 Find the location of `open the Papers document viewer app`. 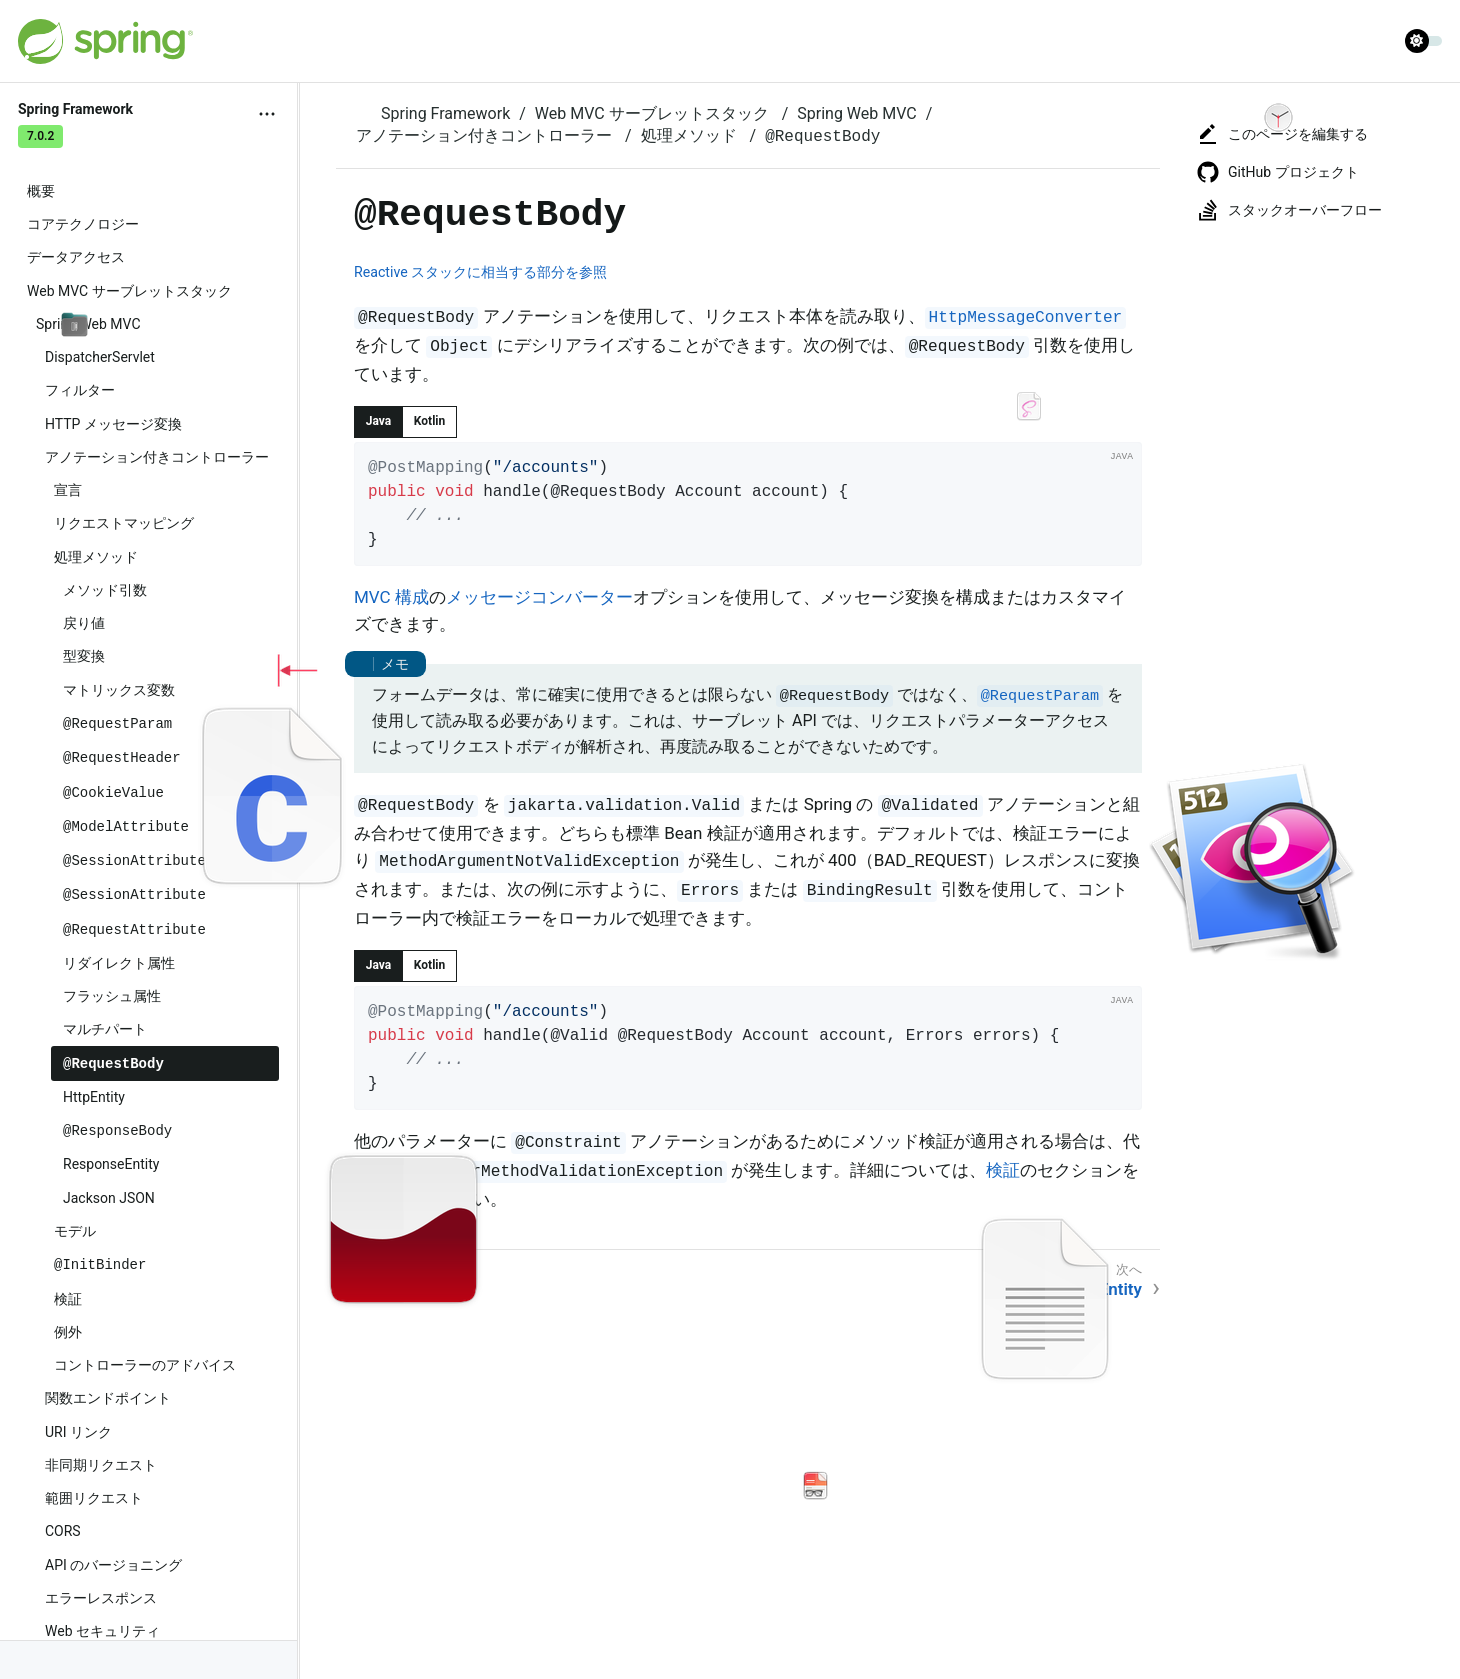

open the Papers document viewer app is located at coordinates (815, 1485).